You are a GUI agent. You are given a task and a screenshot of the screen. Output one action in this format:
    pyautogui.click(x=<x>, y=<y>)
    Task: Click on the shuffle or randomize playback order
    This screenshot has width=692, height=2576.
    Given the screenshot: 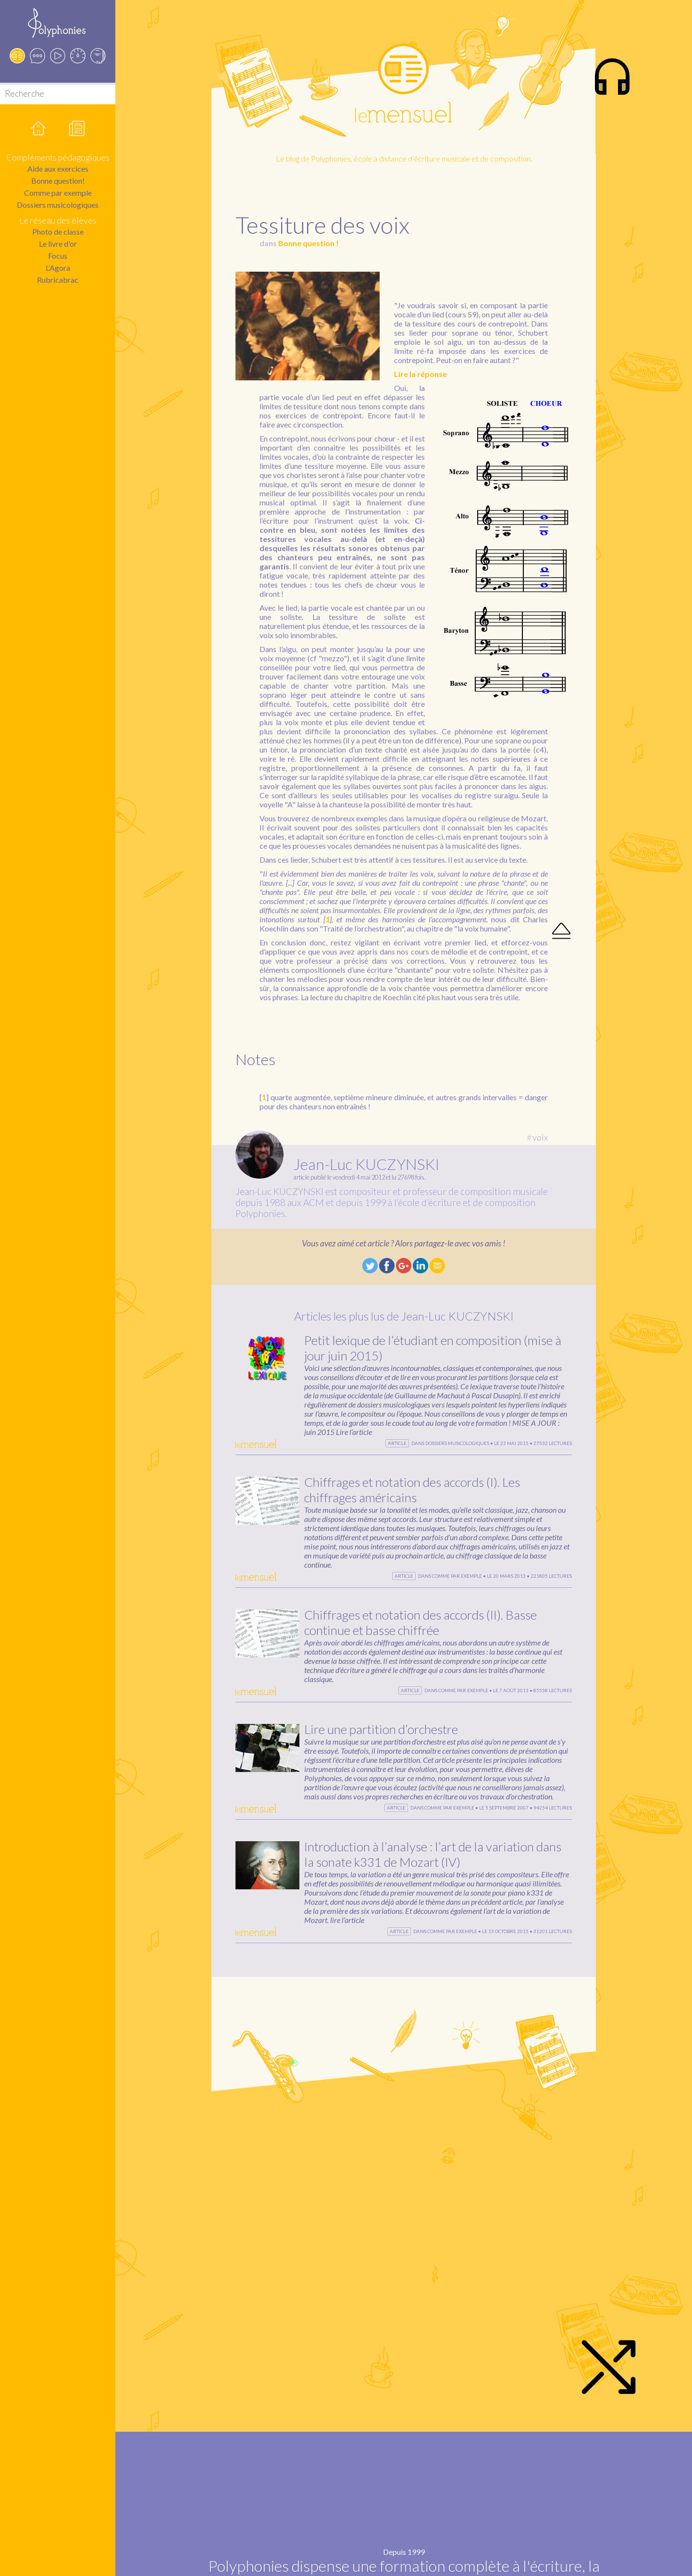 What is the action you would take?
    pyautogui.click(x=608, y=2367)
    